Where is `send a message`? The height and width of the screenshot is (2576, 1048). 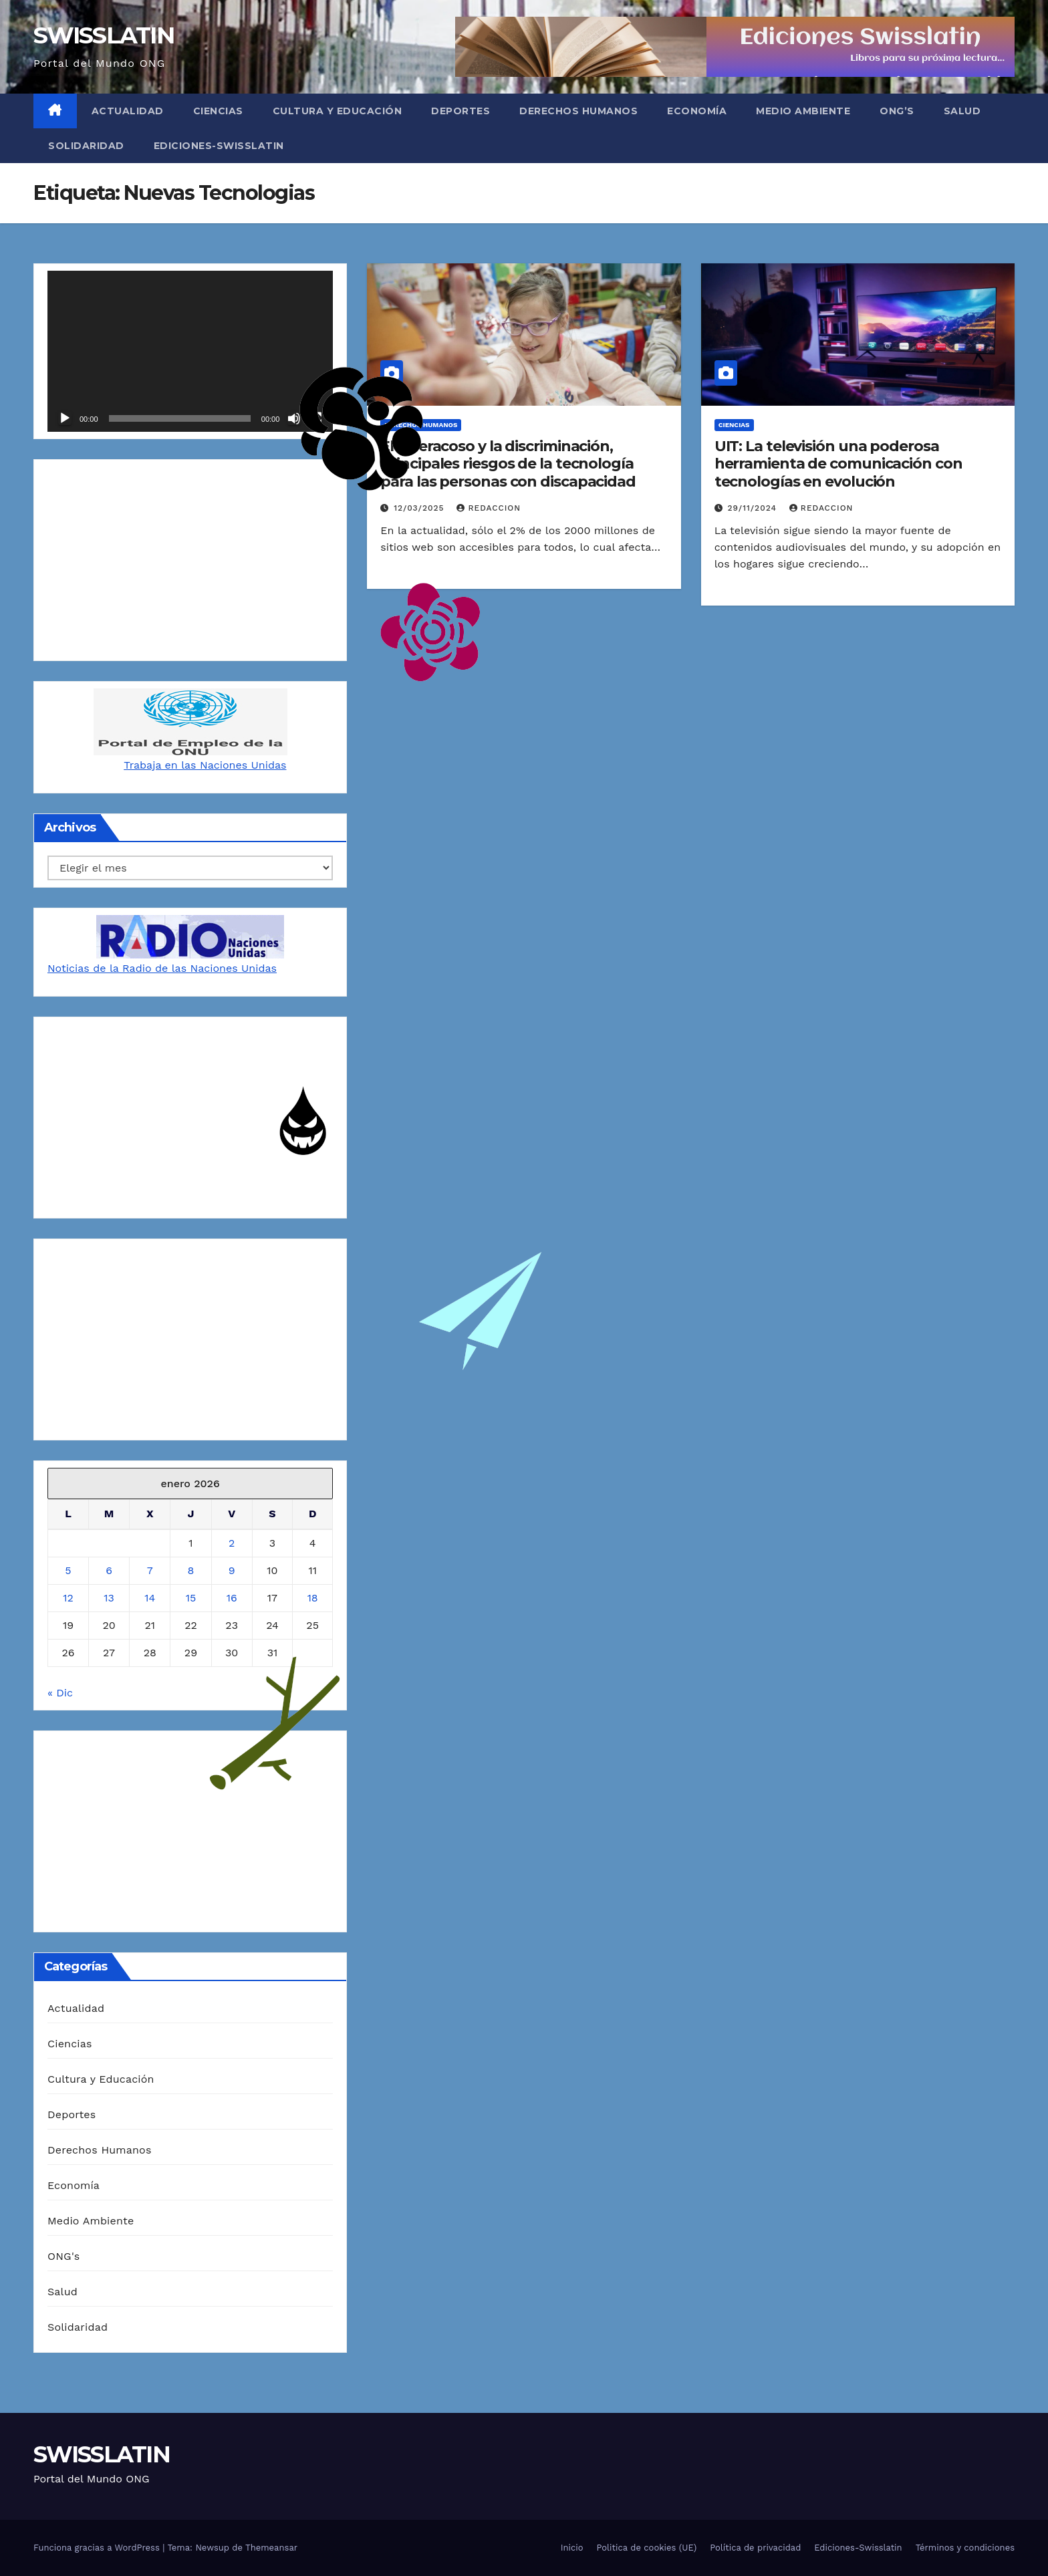
send a message is located at coordinates (480, 1311).